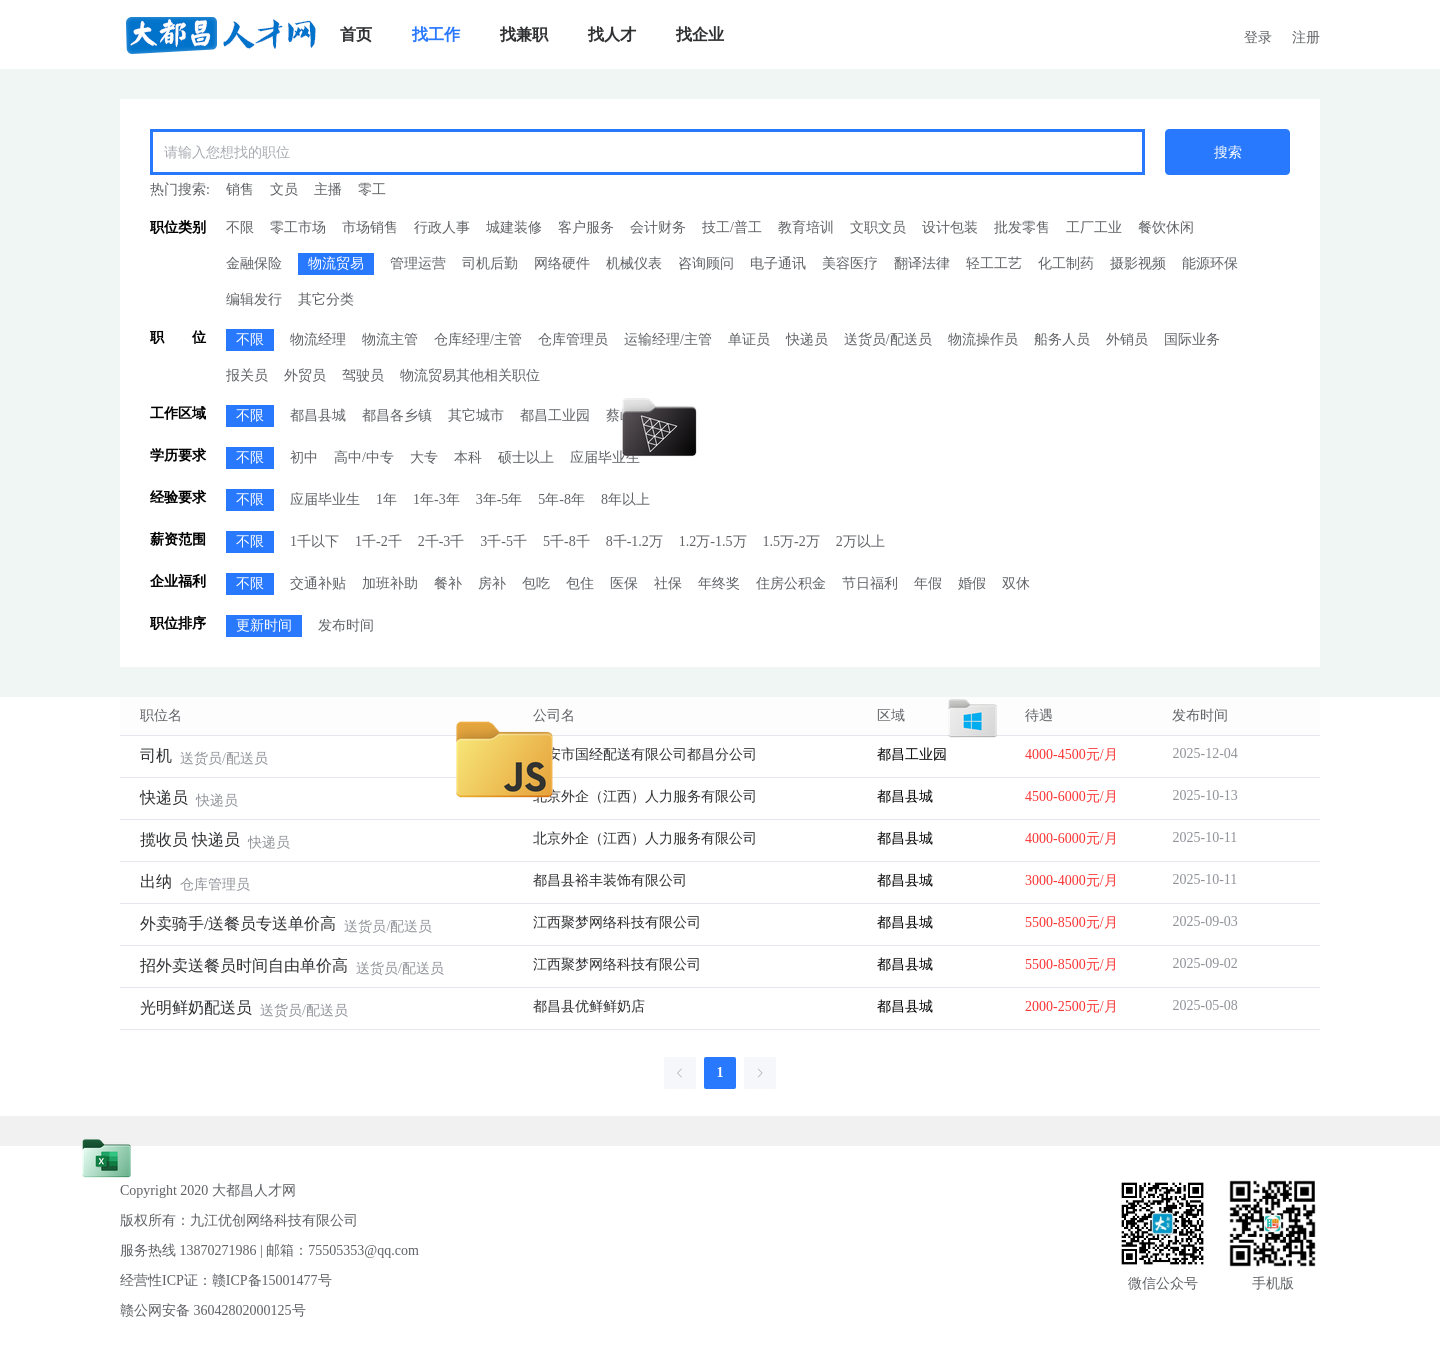 The image size is (1440, 1356). What do you see at coordinates (106, 1159) in the screenshot?
I see `open folder containing Excel spreadsheets` at bounding box center [106, 1159].